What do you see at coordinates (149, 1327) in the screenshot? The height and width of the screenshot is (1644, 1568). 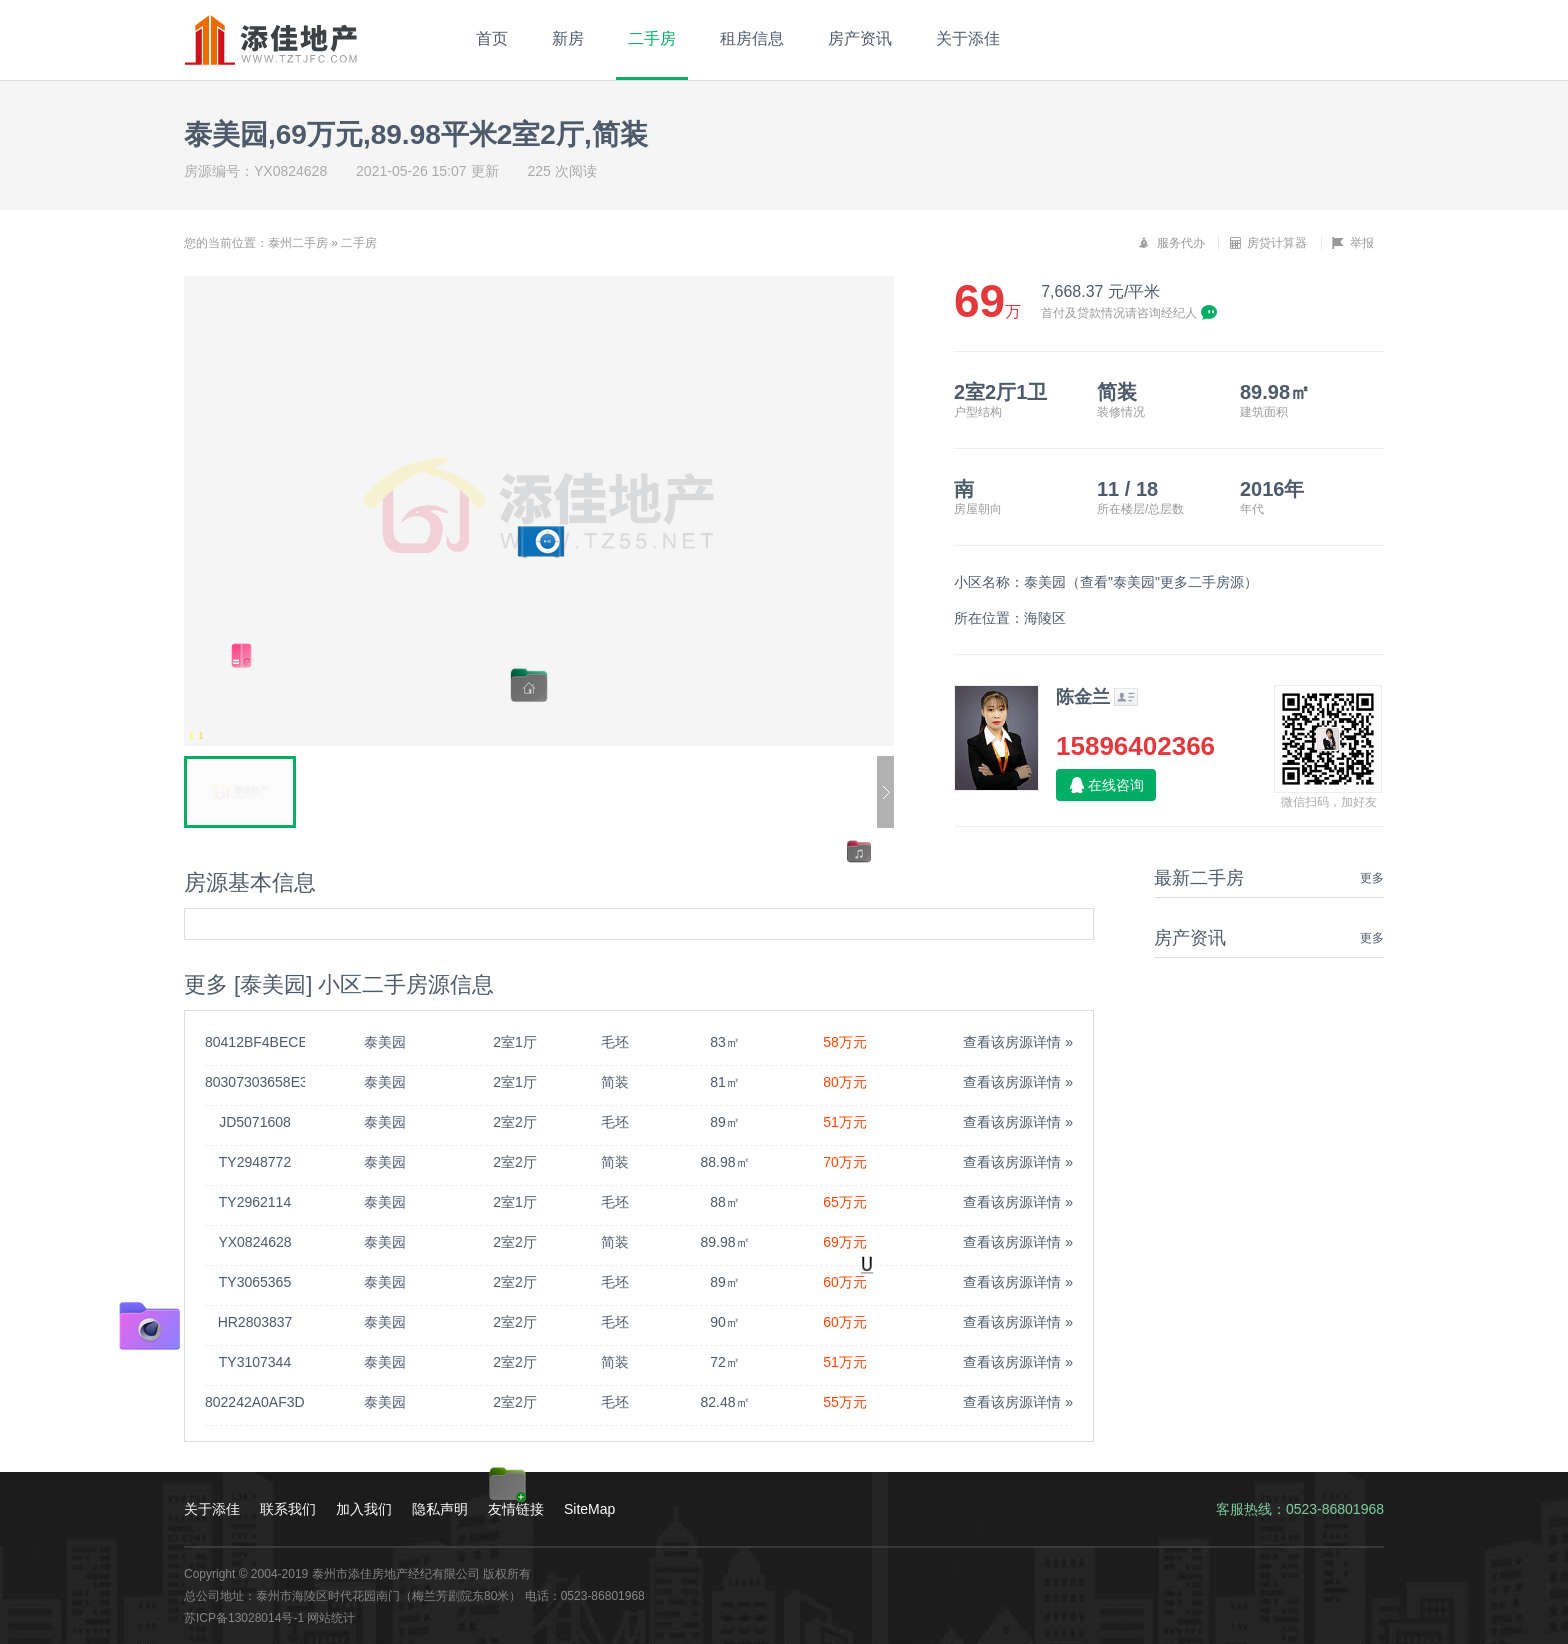 I see `open Cinema 4D project files folder` at bounding box center [149, 1327].